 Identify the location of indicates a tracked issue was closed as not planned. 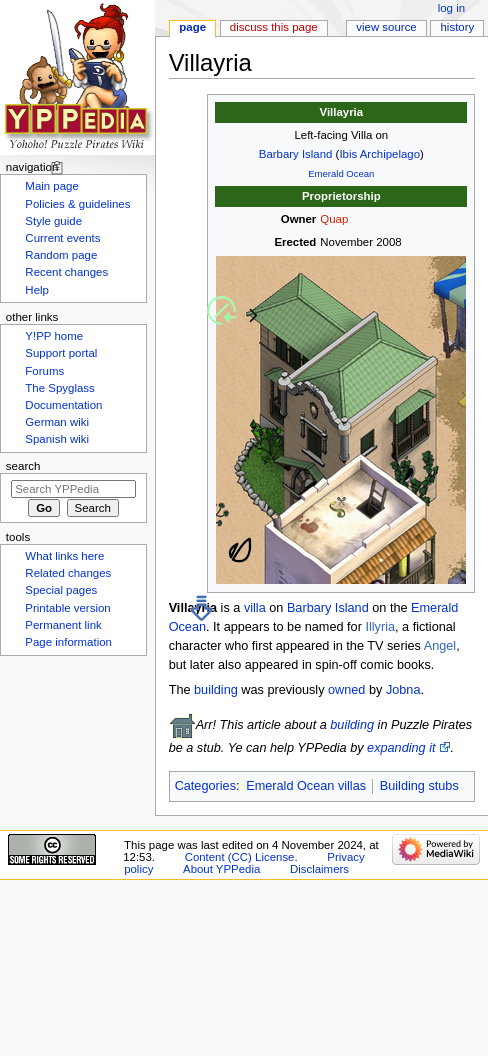
(221, 310).